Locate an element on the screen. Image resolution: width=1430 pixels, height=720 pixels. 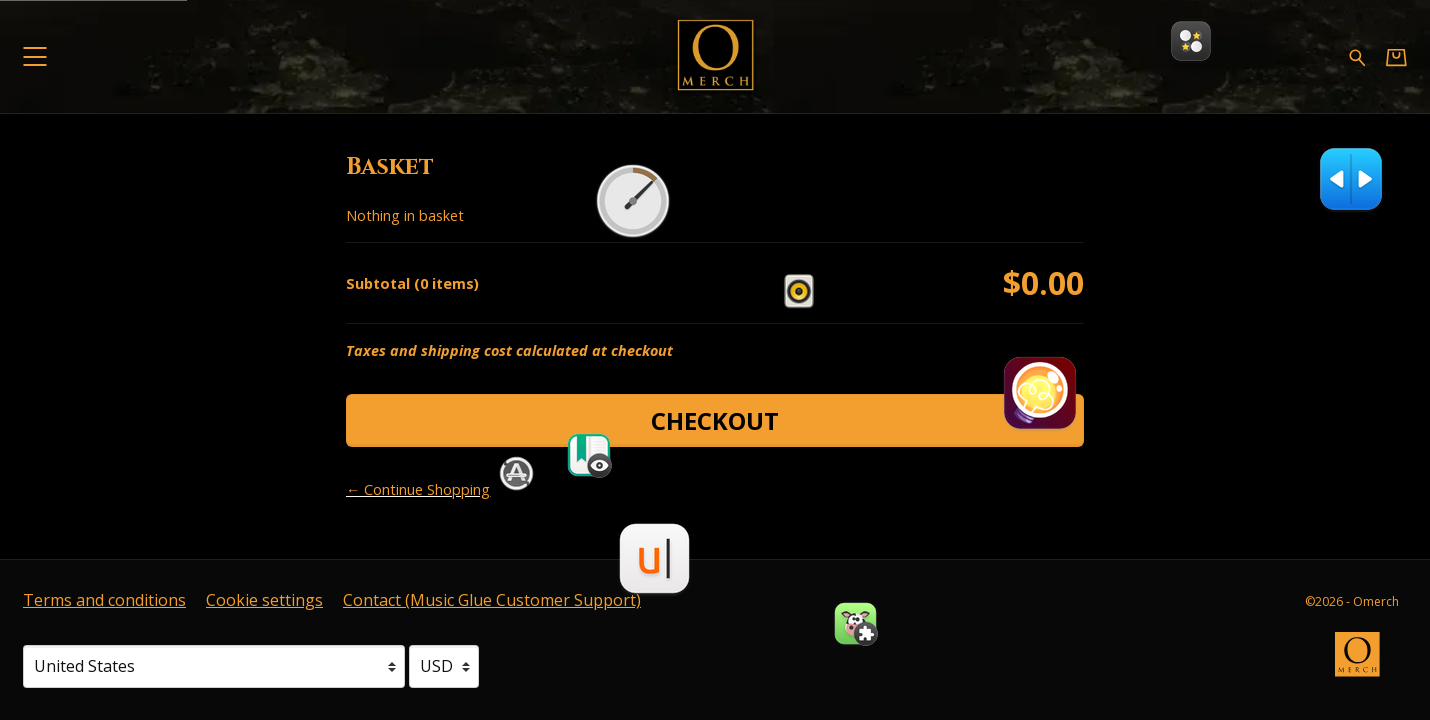
open the software updater application is located at coordinates (516, 473).